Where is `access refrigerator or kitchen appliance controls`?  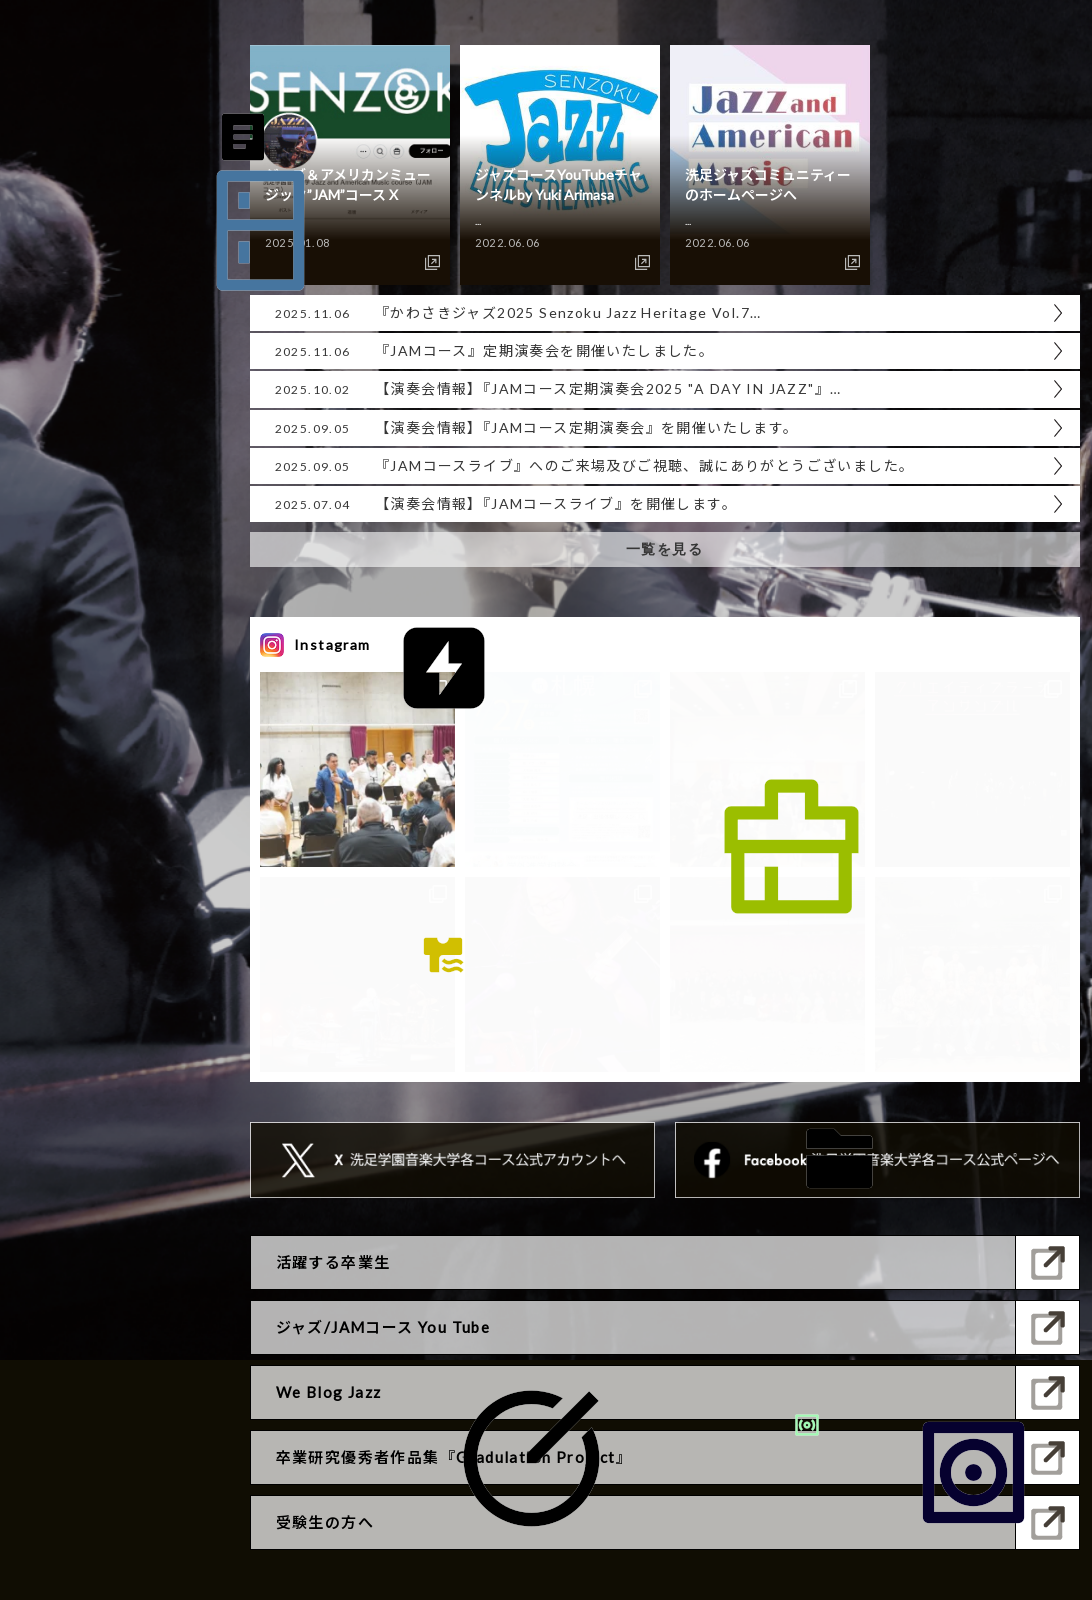
access refrigerator or kitchen appliance controls is located at coordinates (260, 230).